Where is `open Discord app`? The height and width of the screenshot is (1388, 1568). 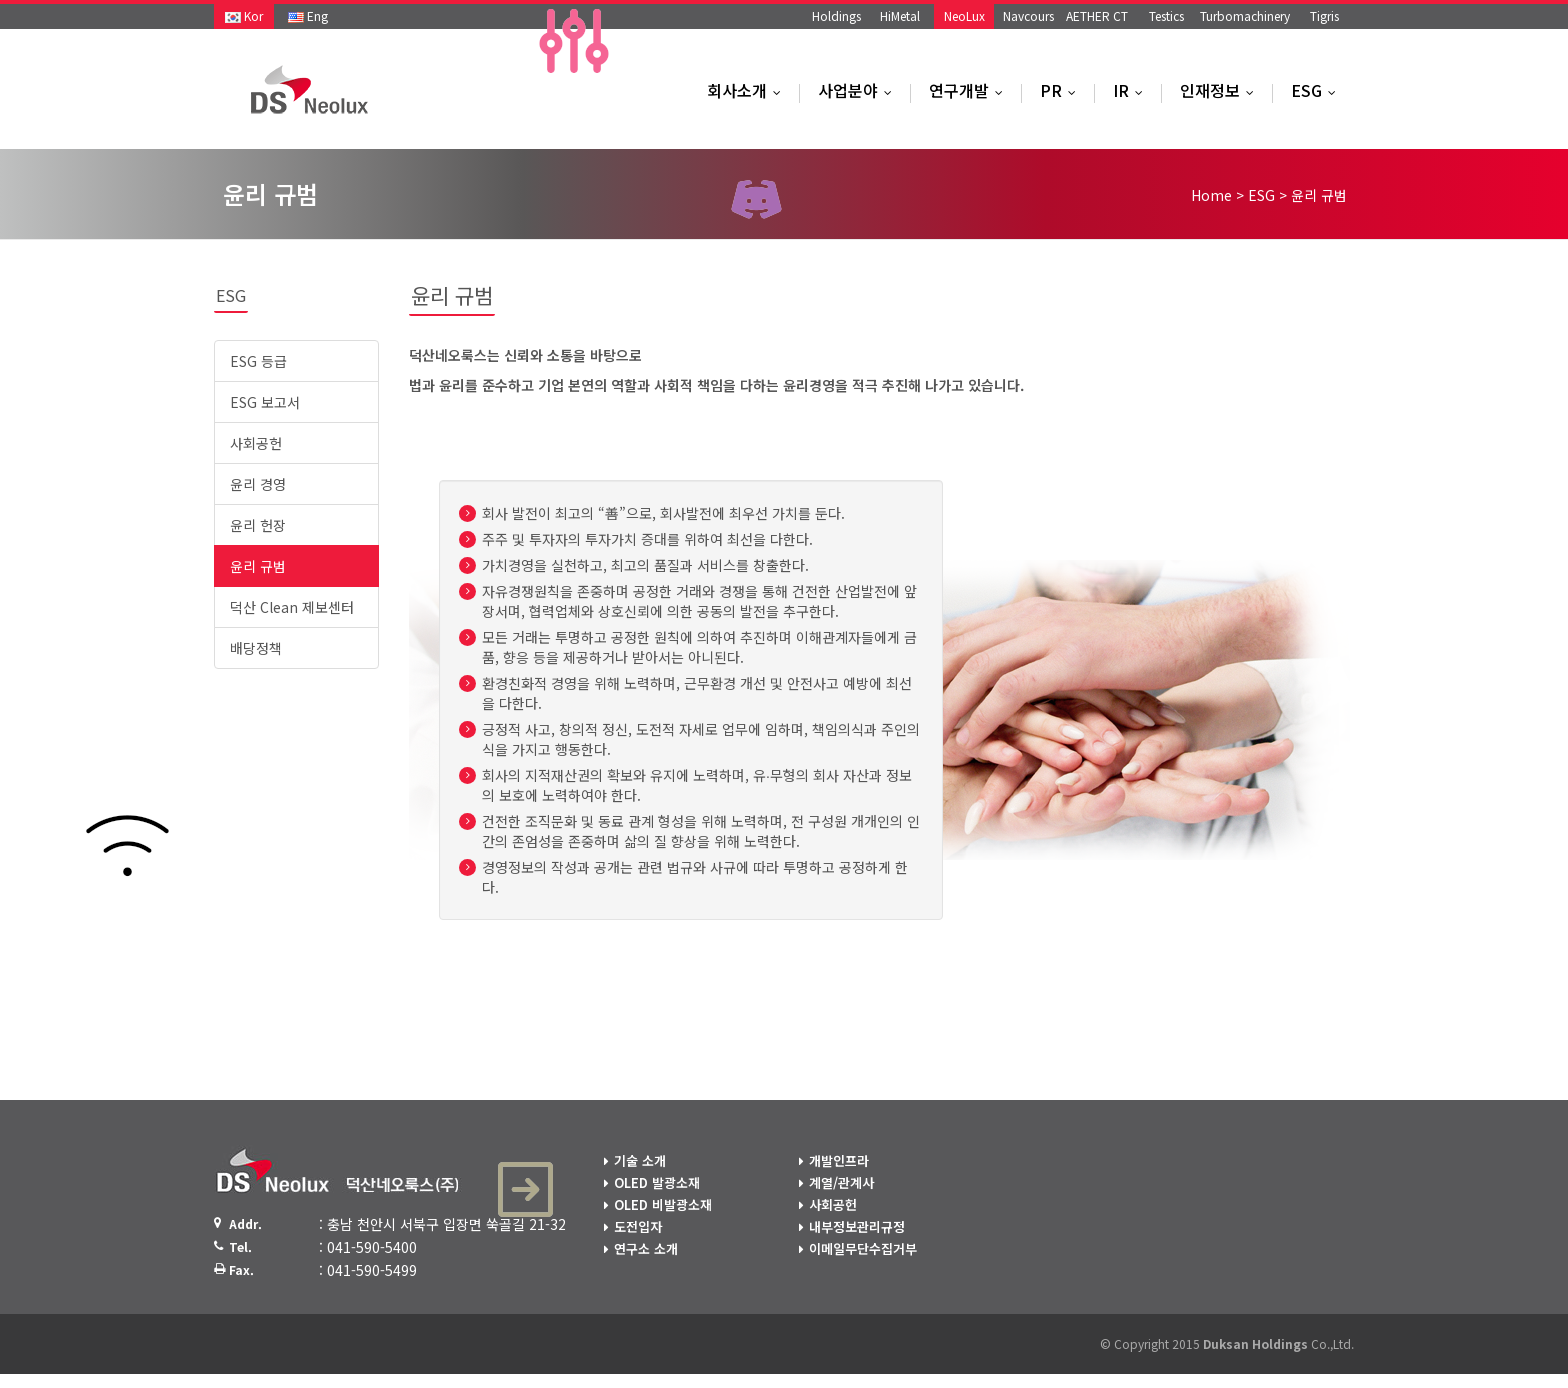 open Discord app is located at coordinates (756, 198).